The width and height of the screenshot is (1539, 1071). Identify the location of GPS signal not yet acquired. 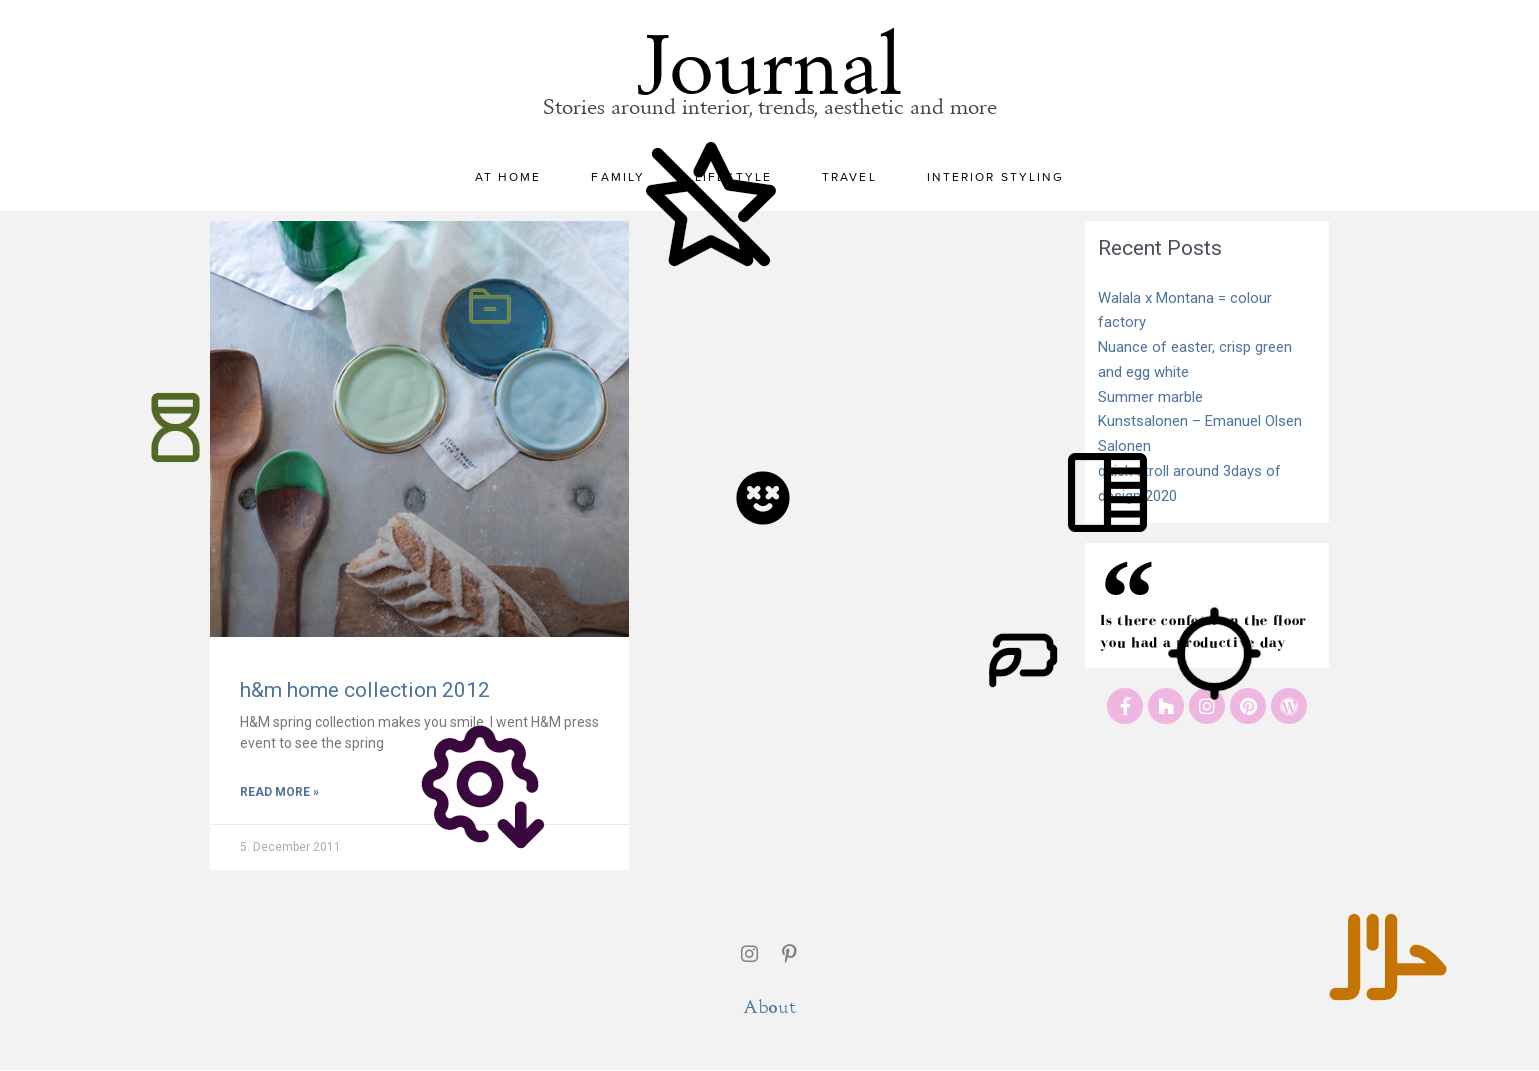
(1214, 653).